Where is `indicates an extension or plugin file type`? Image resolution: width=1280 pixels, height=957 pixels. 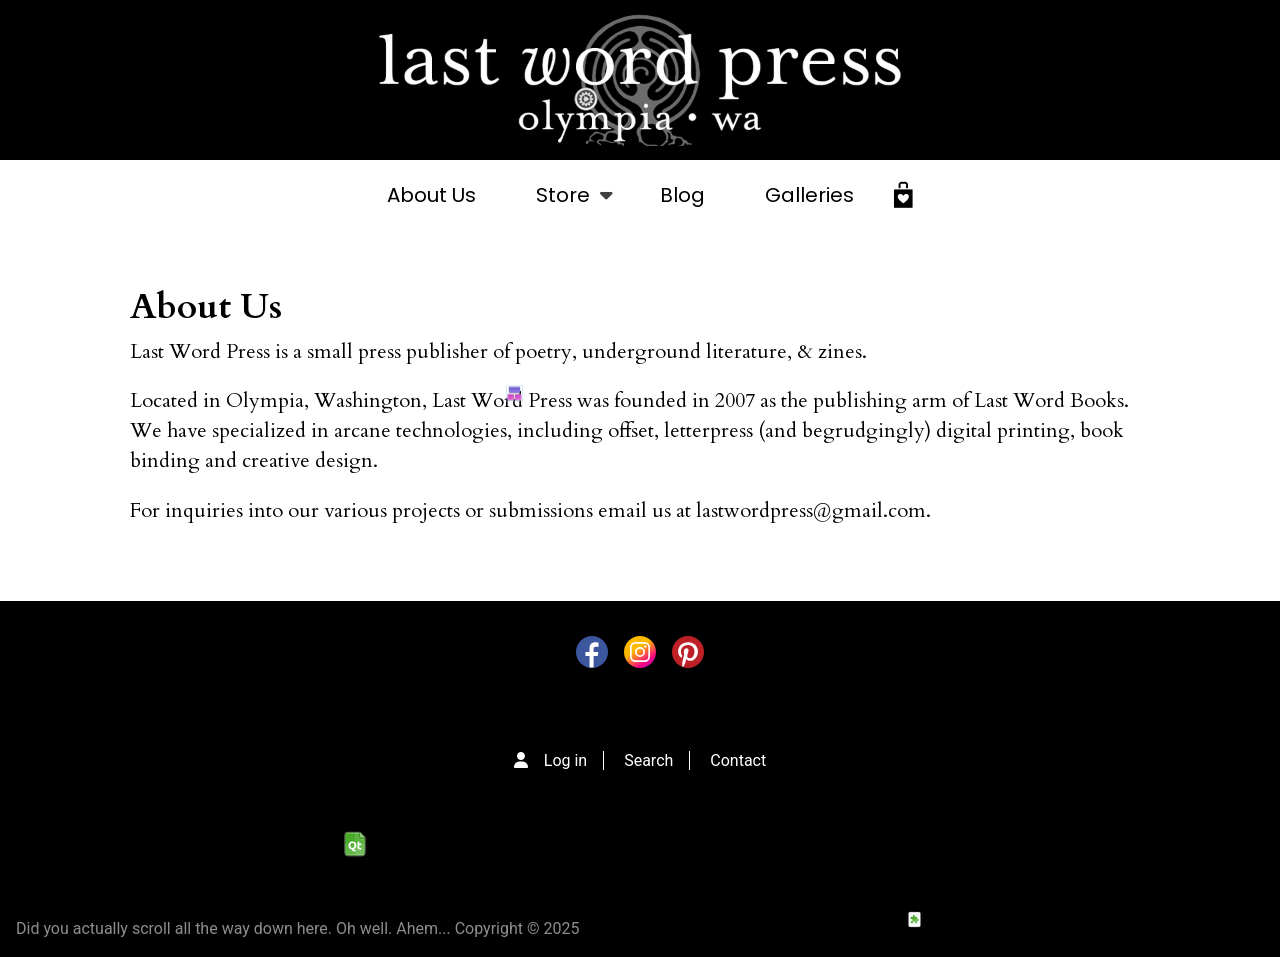 indicates an extension or plugin file type is located at coordinates (914, 919).